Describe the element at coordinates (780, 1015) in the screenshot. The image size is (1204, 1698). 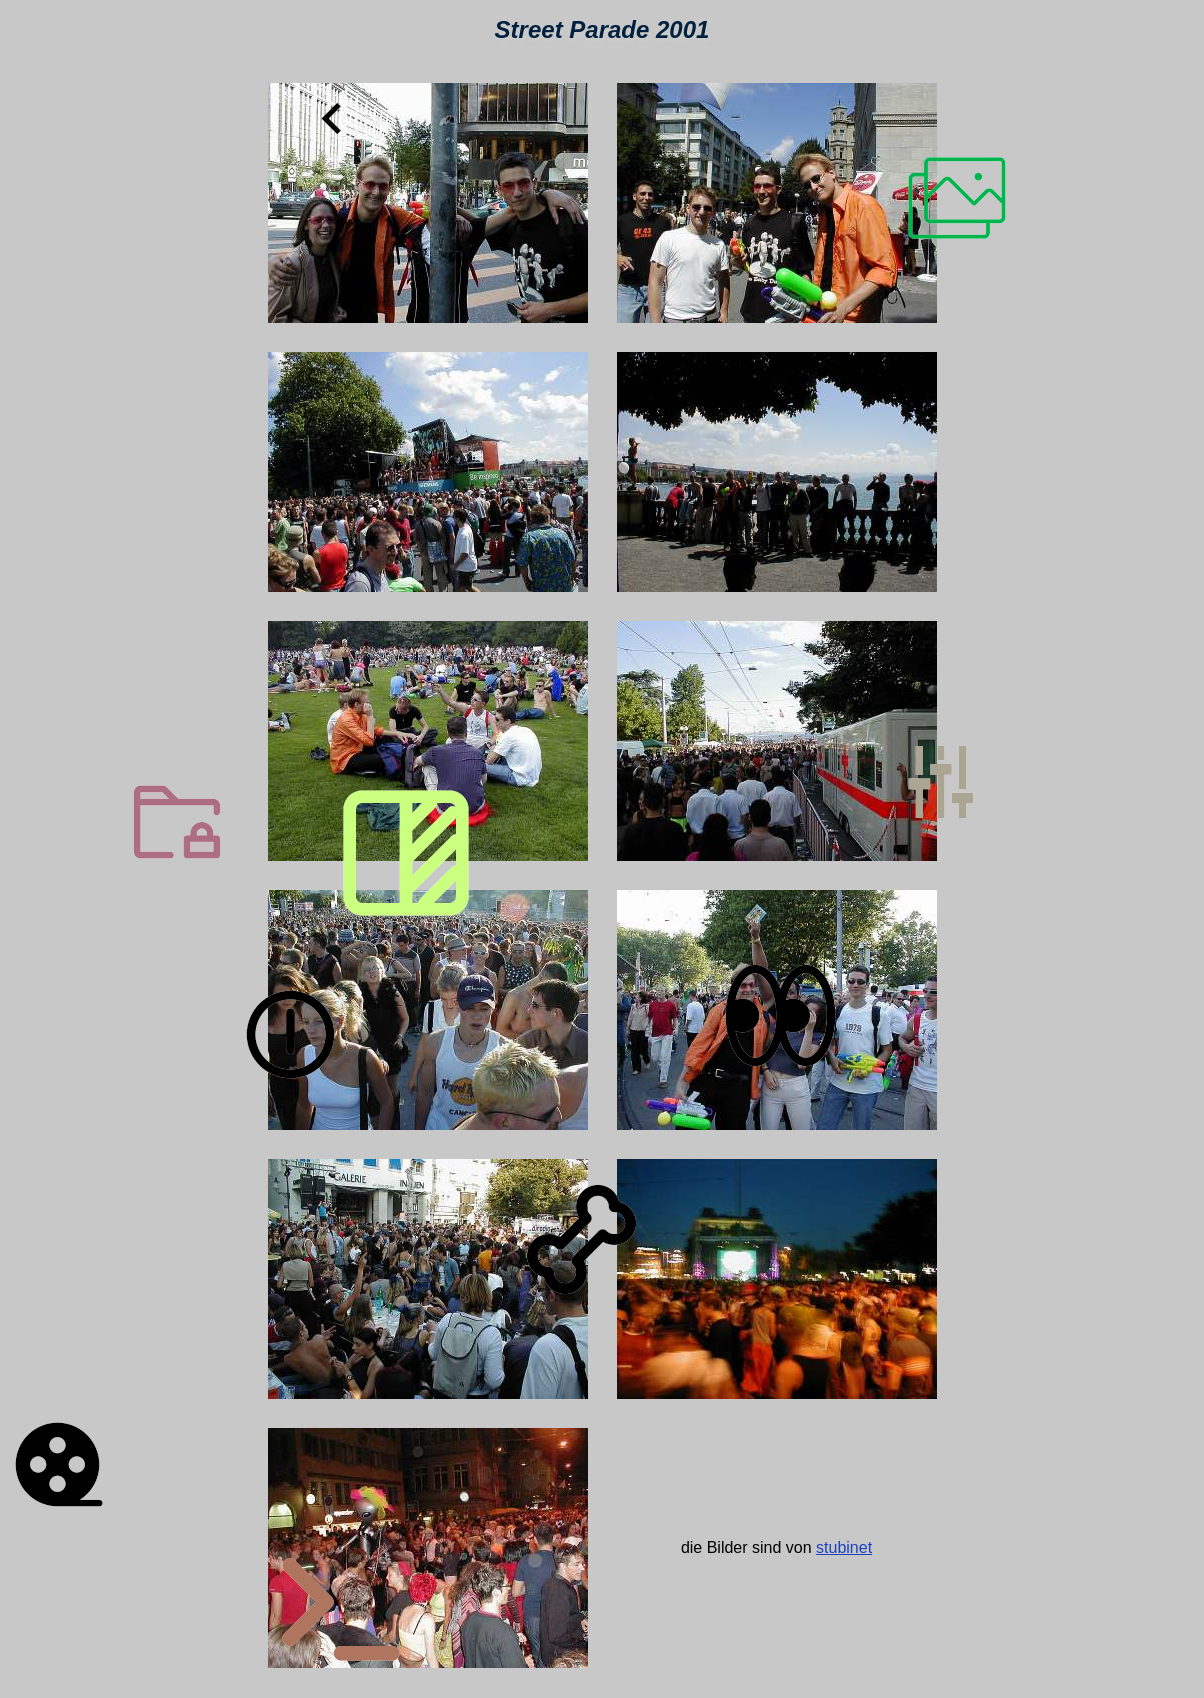
I see `indicates someone is viewing or watching` at that location.